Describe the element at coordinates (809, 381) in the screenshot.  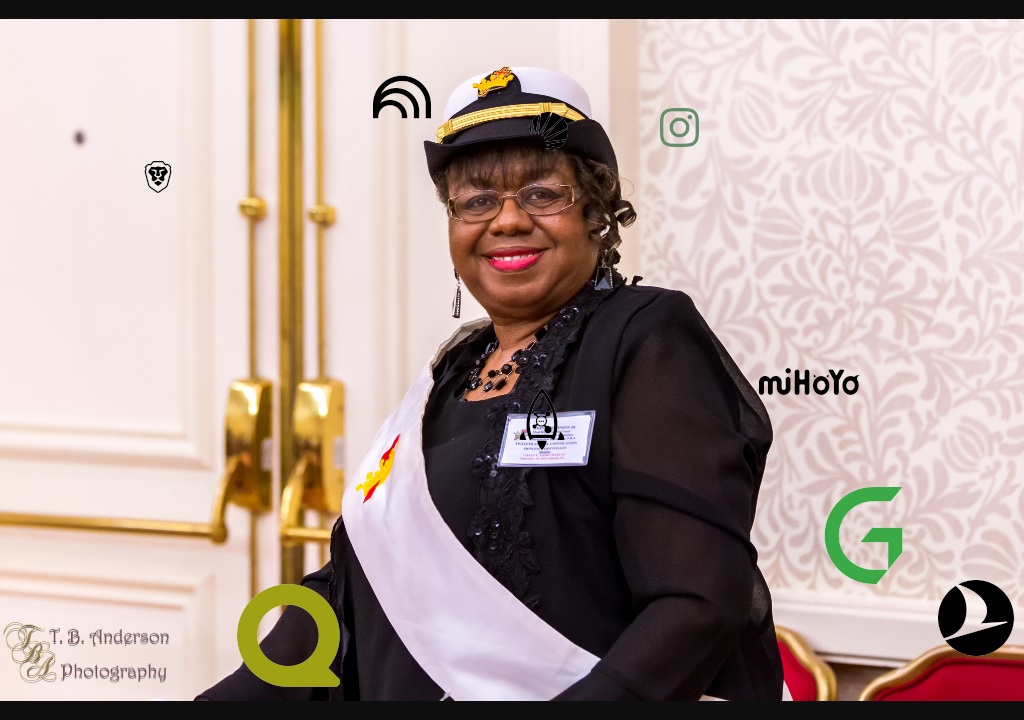
I see `visit miHoYo's official website or portal` at that location.